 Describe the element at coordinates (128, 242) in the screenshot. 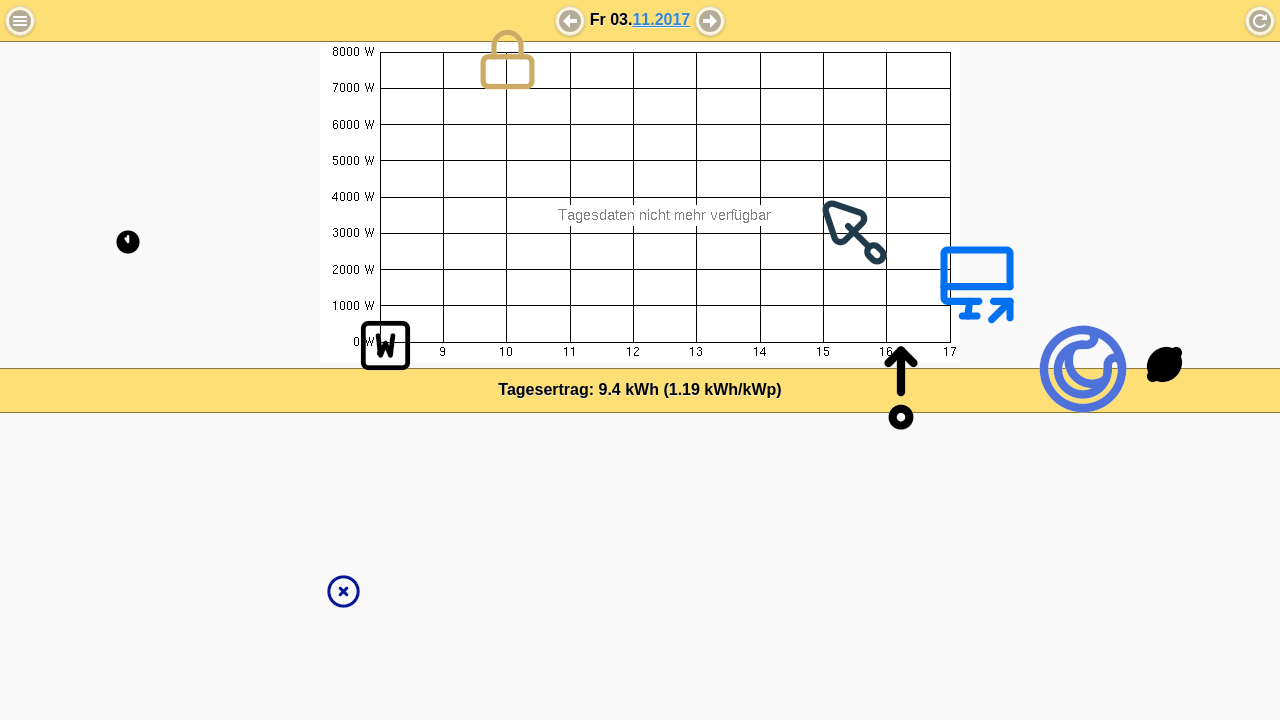

I see `indicates time at 11 o'clock` at that location.